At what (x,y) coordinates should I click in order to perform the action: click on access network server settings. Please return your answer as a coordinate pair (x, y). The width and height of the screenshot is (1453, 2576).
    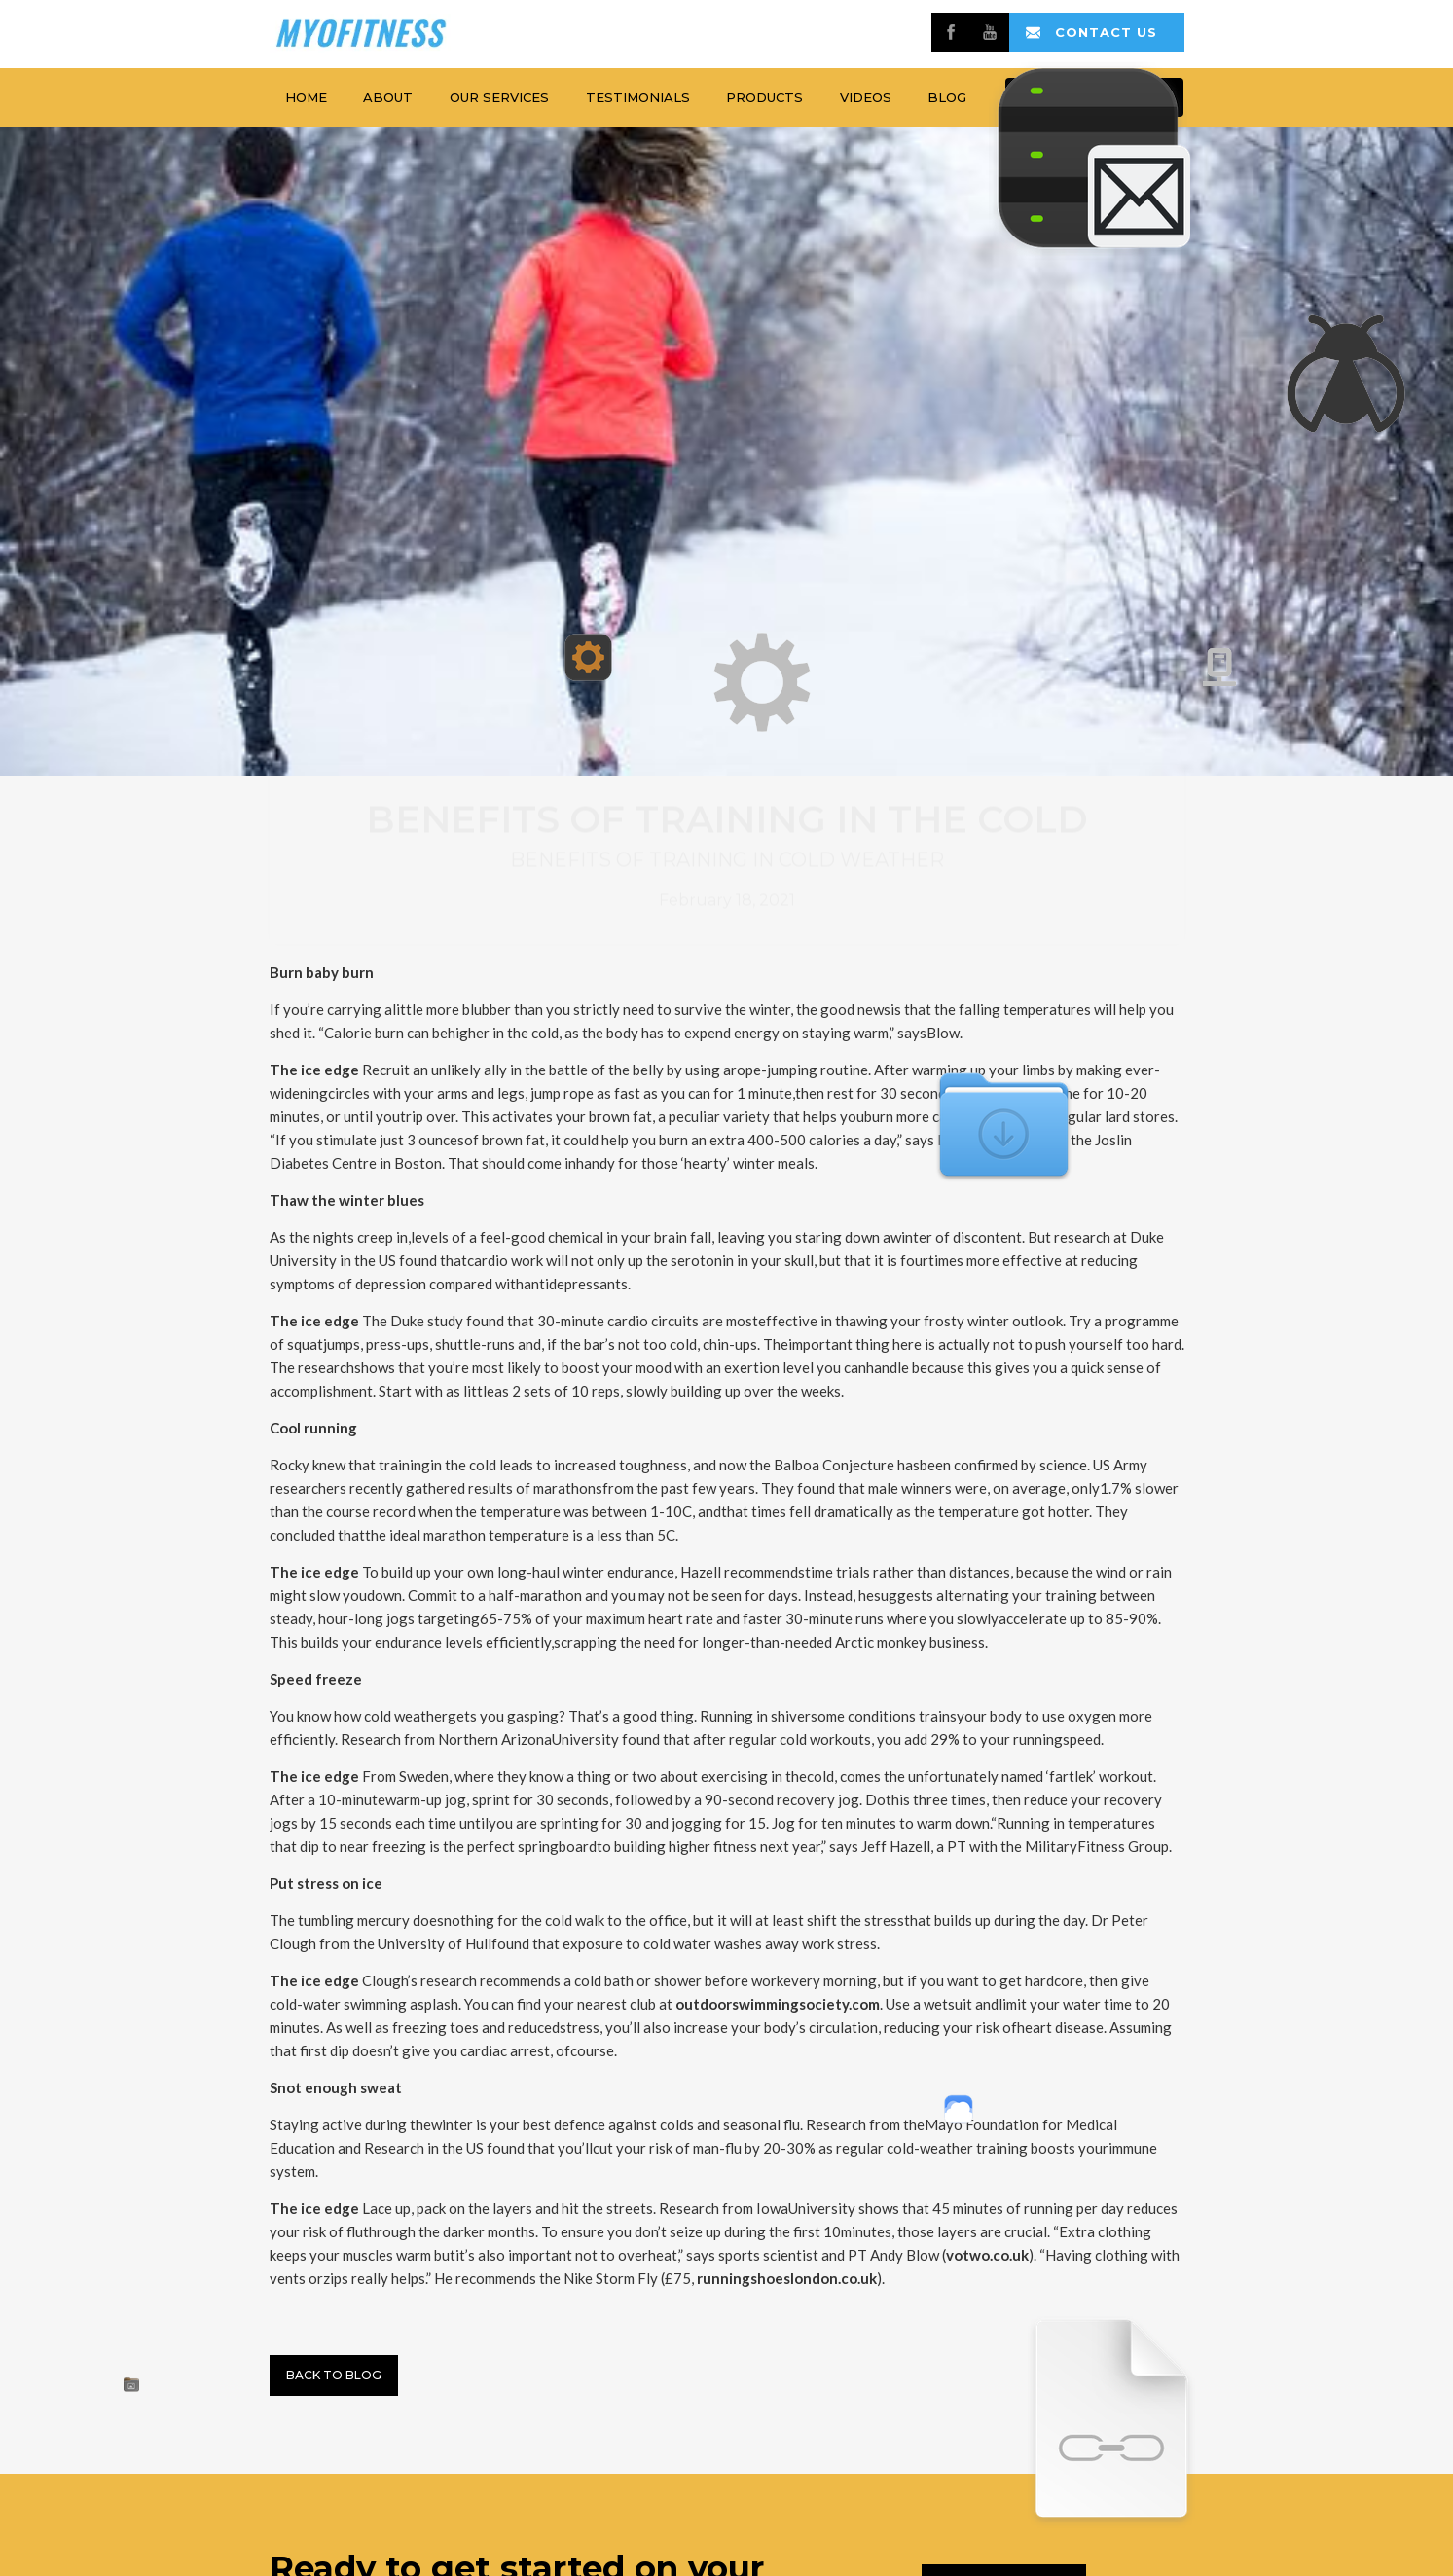
    Looking at the image, I should click on (1221, 667).